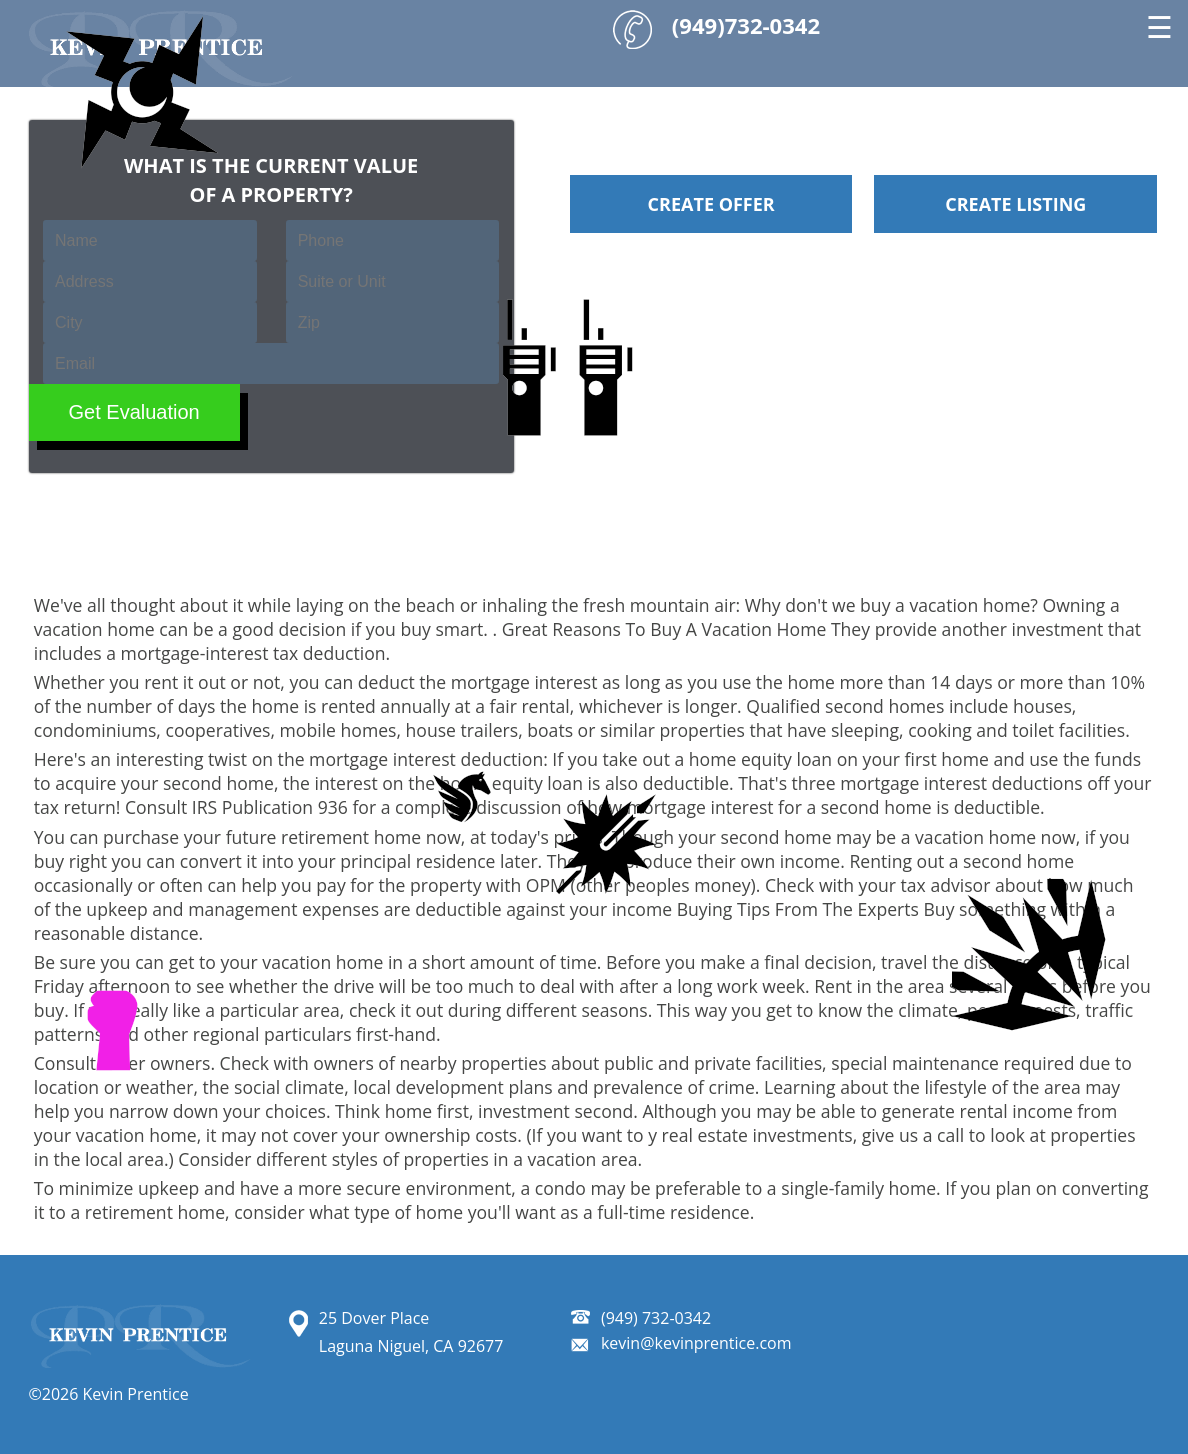  Describe the element at coordinates (562, 366) in the screenshot. I see `access push-to-talk or voice communication` at that location.